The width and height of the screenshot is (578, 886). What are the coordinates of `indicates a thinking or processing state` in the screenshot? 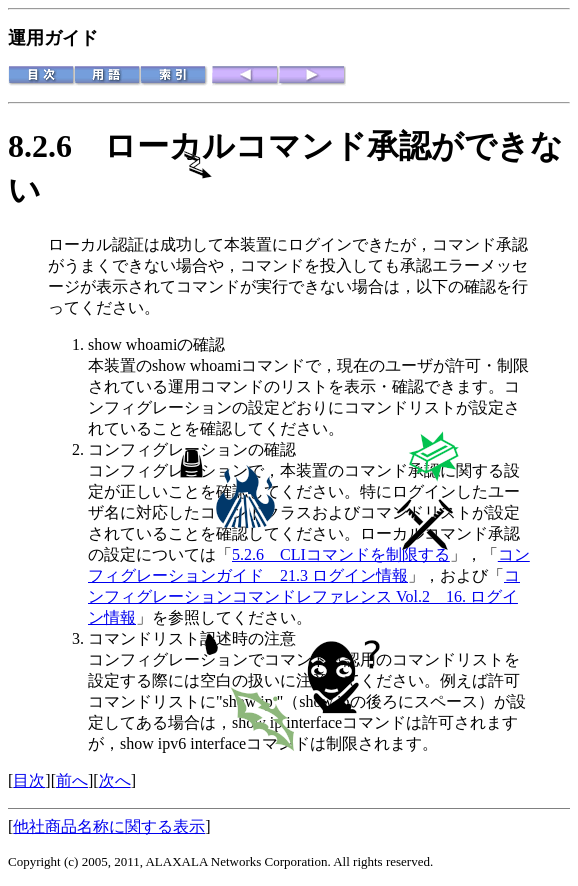 It's located at (344, 675).